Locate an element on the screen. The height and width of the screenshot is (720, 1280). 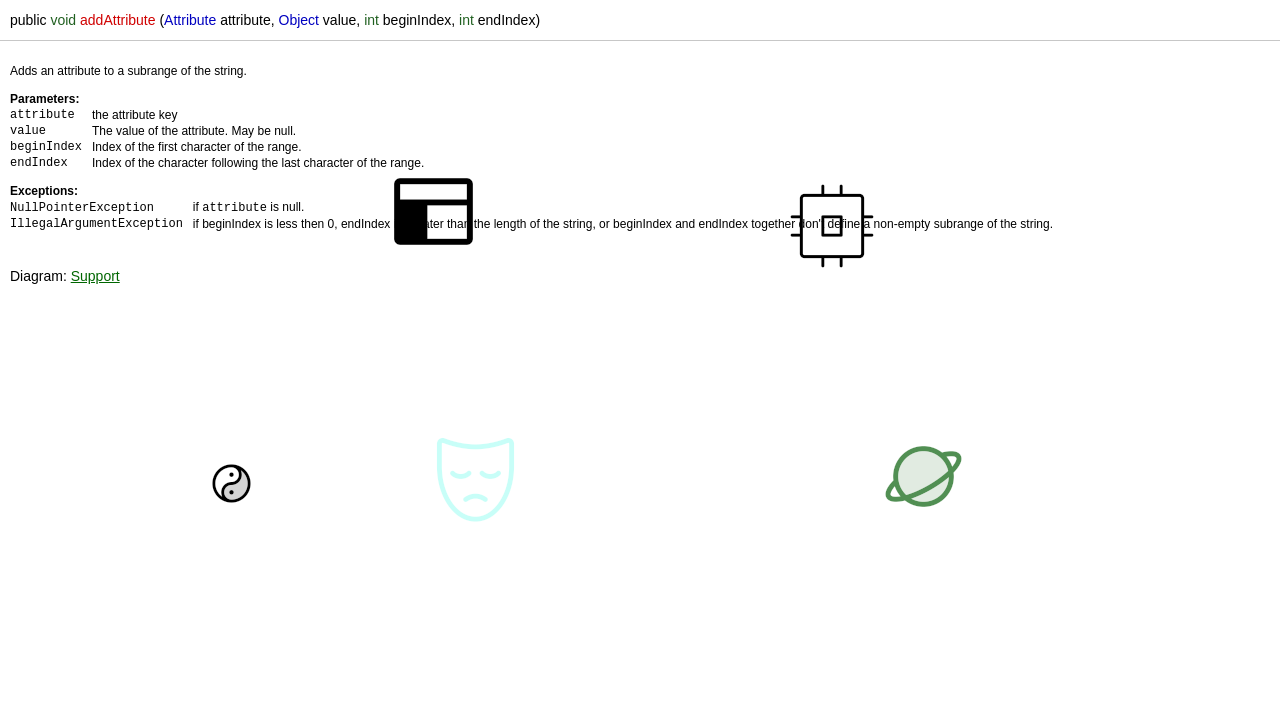
switch to layout view is located at coordinates (433, 211).